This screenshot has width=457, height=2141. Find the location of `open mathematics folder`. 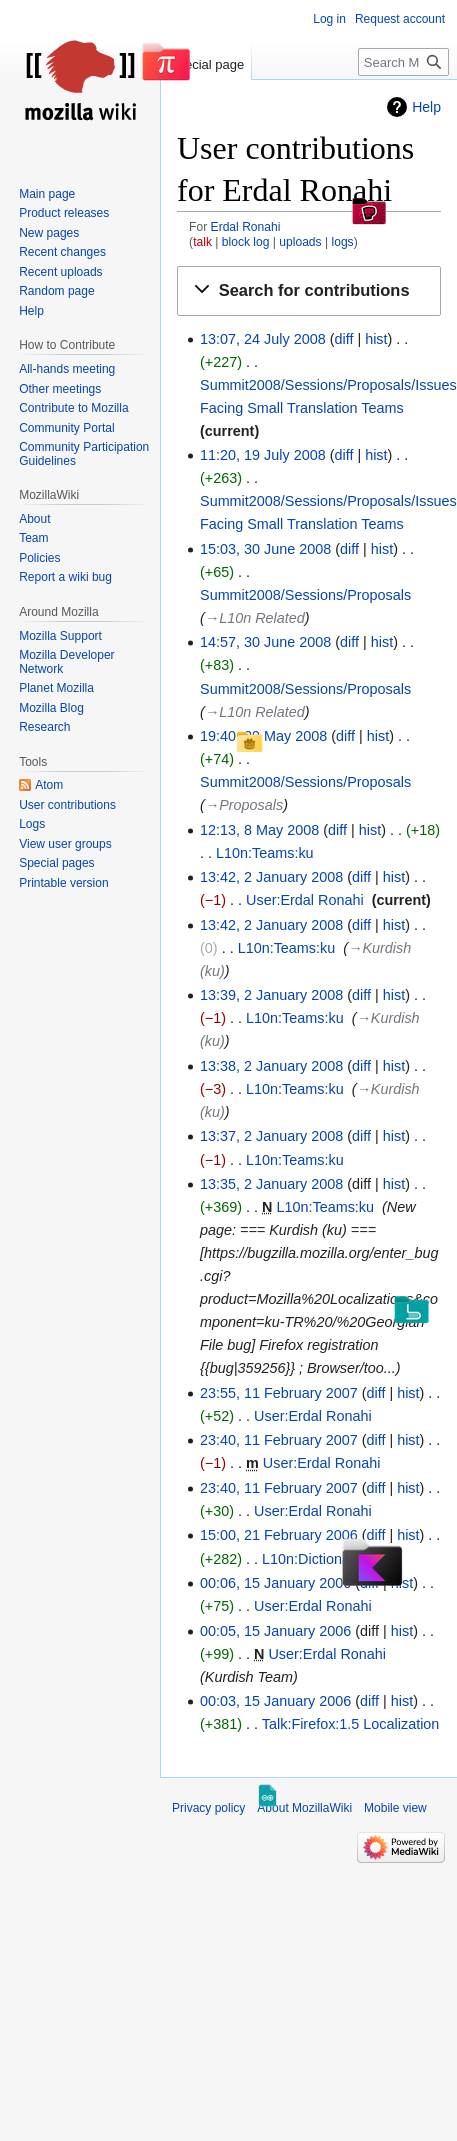

open mathematics folder is located at coordinates (166, 63).